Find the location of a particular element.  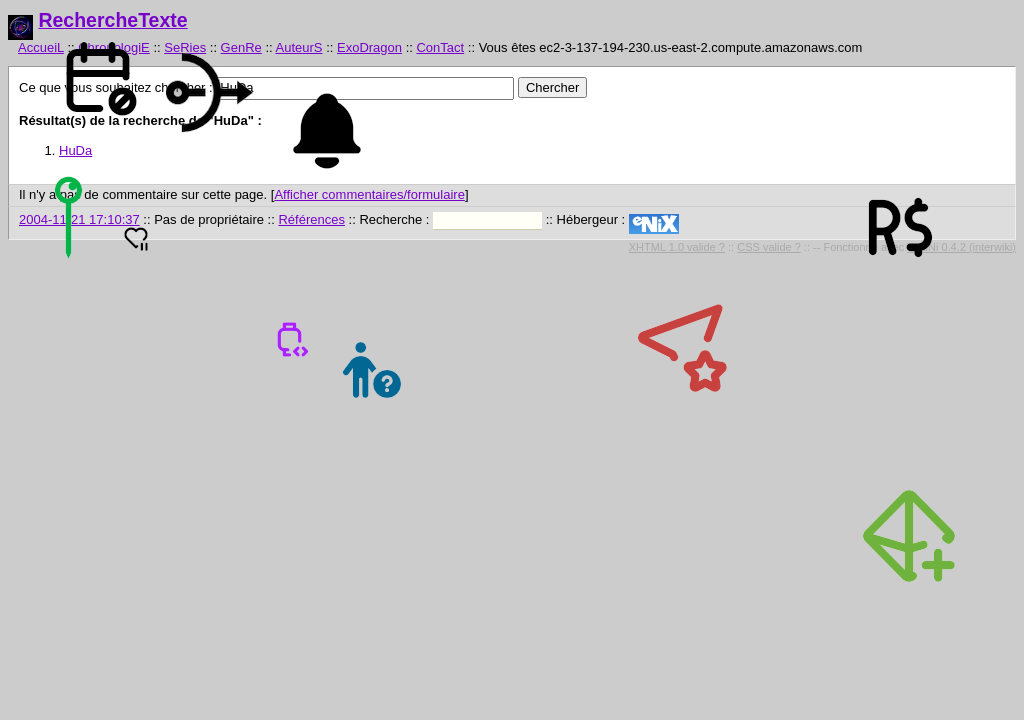

add a new 3D object or shape is located at coordinates (909, 536).